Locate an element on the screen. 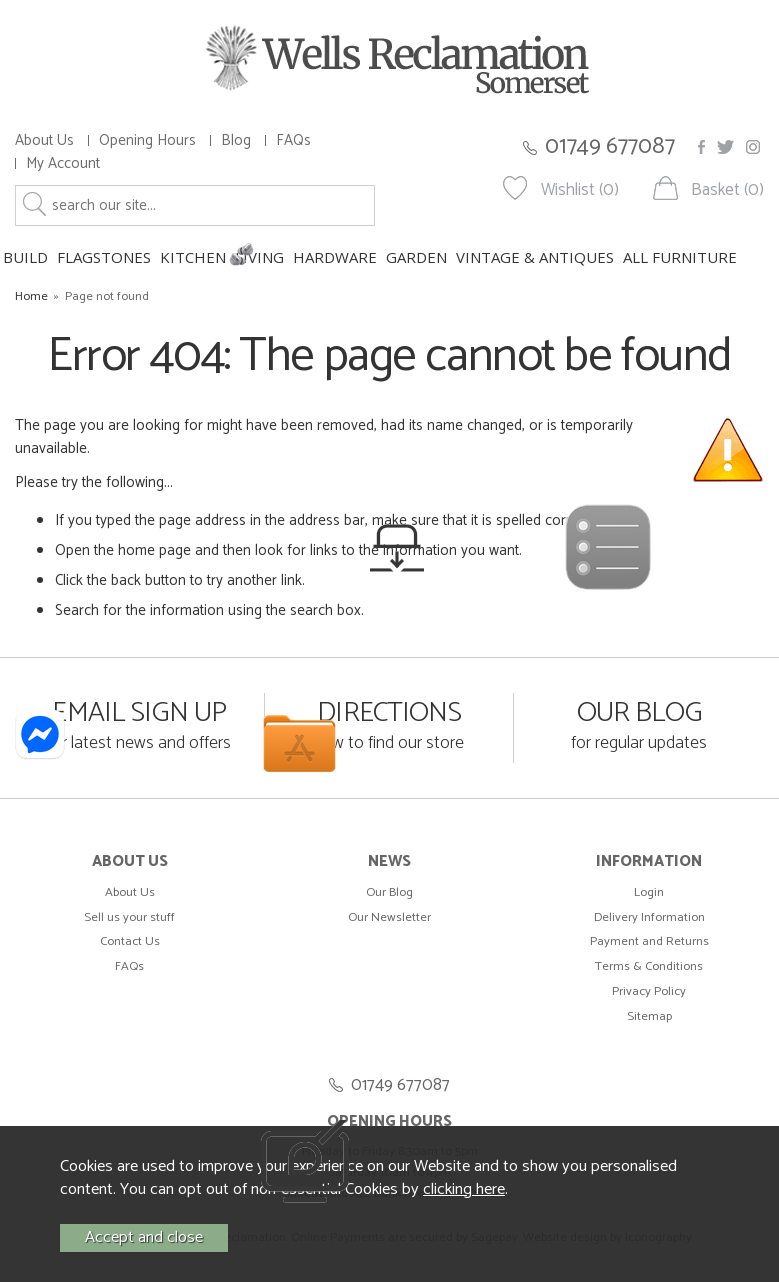 The image size is (779, 1282). connect beats studio buds via bluetooth is located at coordinates (241, 254).